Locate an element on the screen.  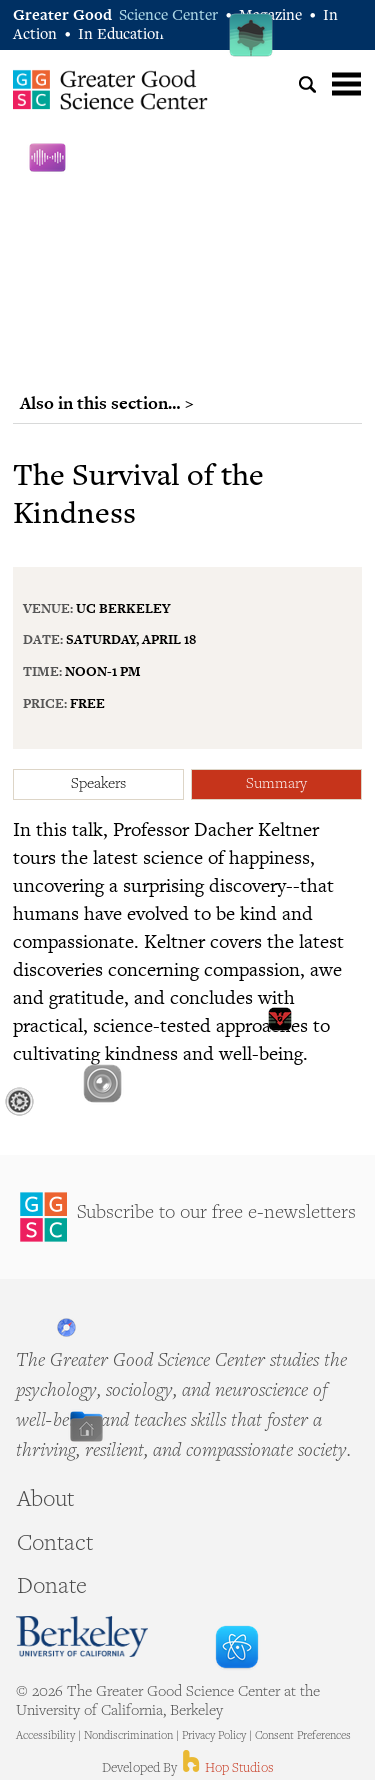
access your home folder is located at coordinates (86, 1426).